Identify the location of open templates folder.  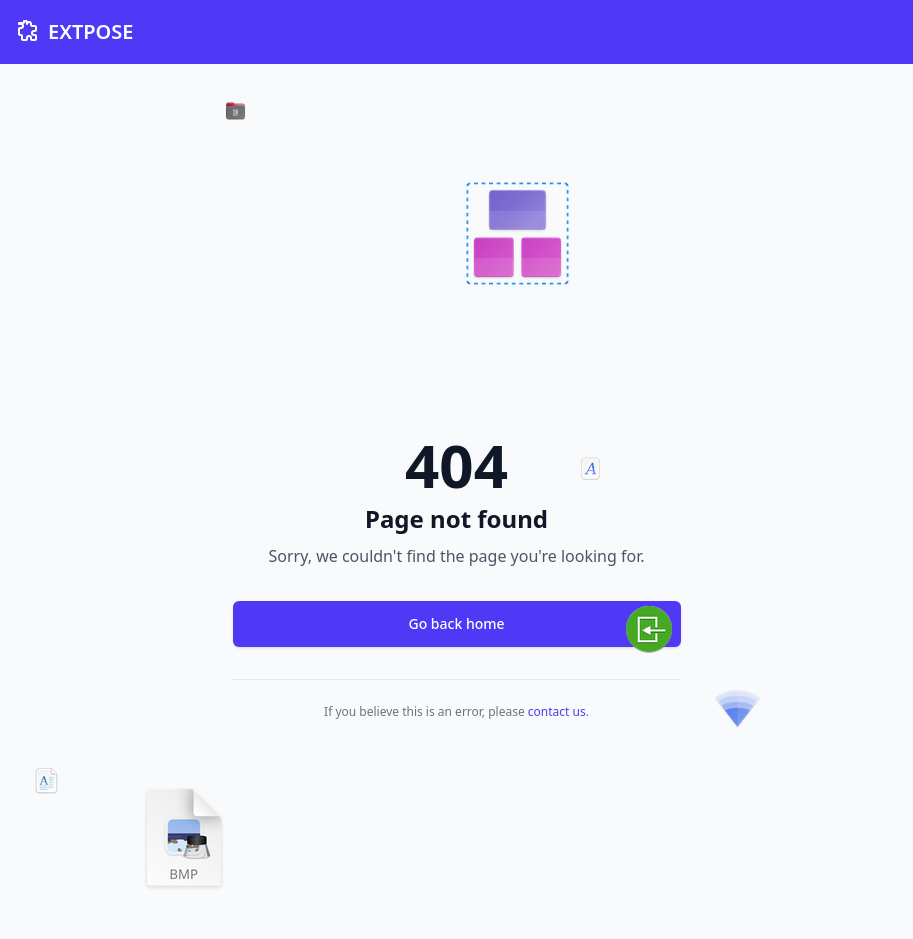
(235, 110).